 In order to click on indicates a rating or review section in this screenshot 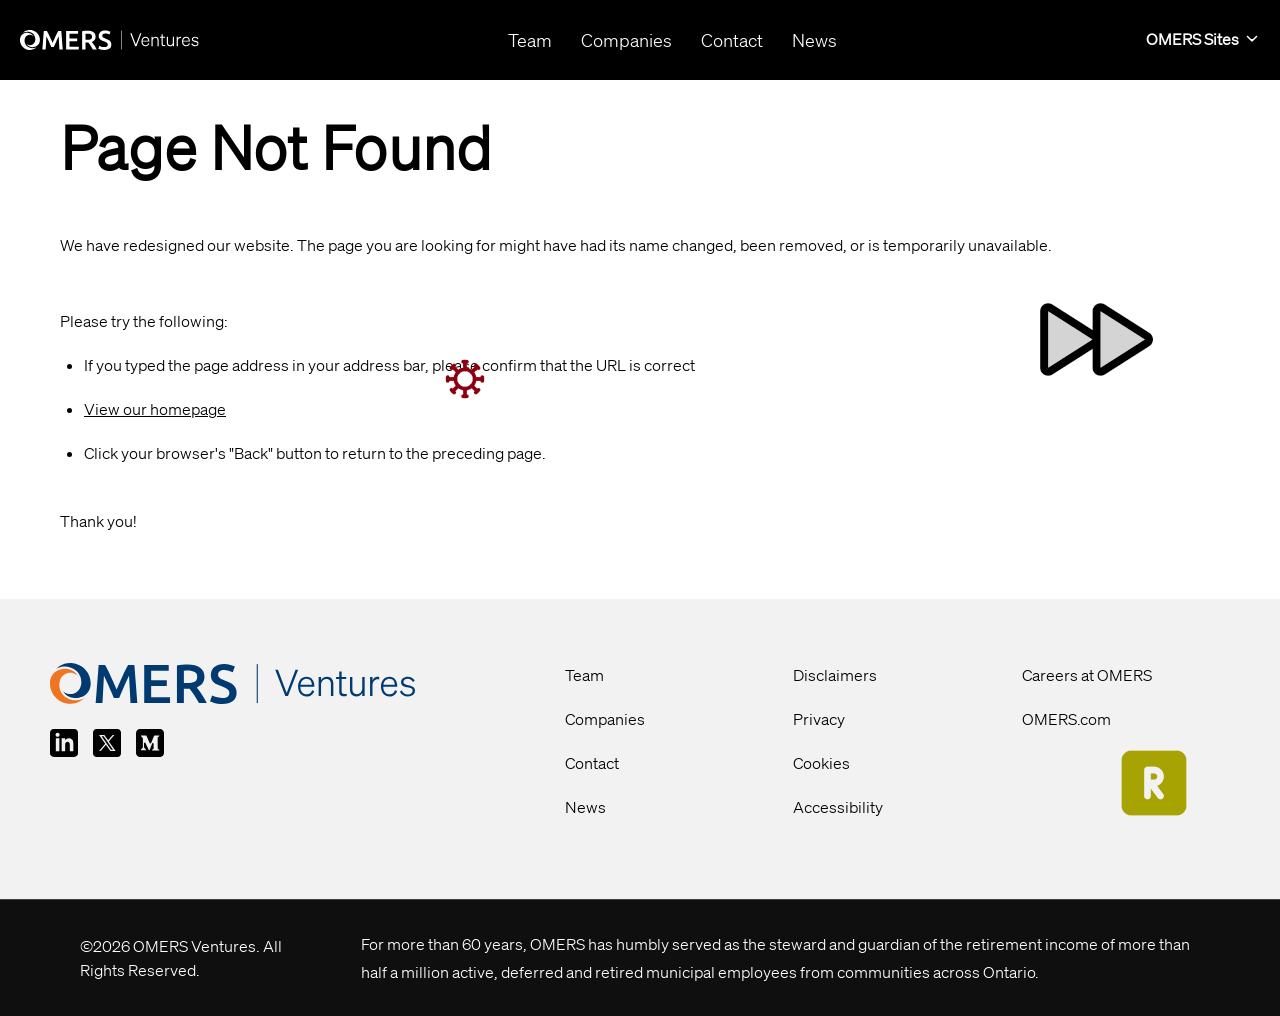, I will do `click(1154, 783)`.